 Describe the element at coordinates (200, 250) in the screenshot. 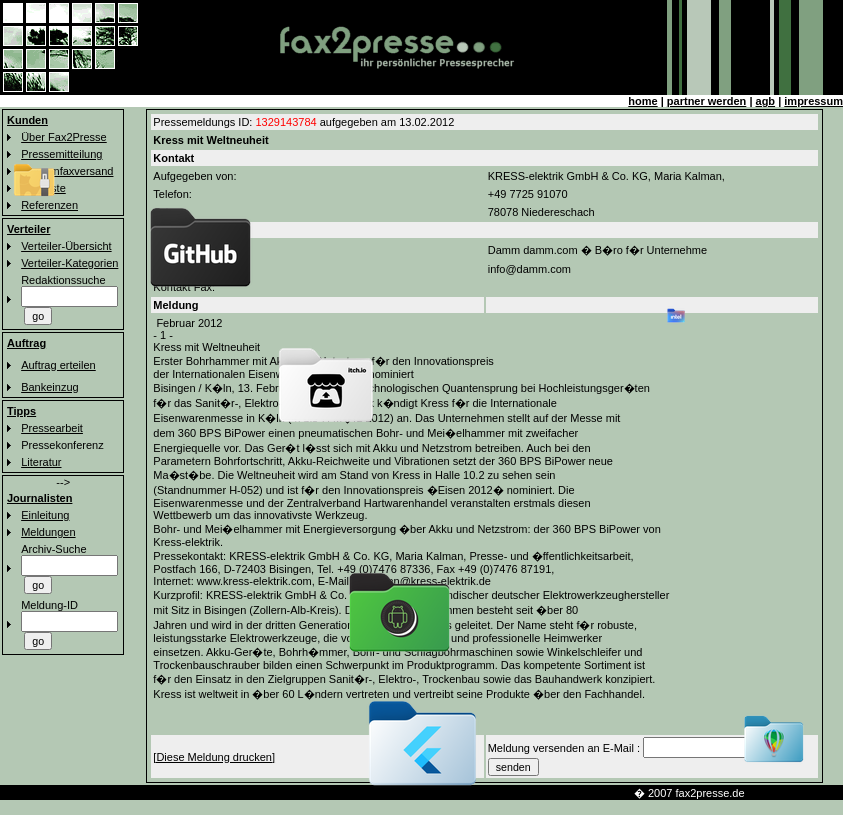

I see `open github repositories folder` at that location.